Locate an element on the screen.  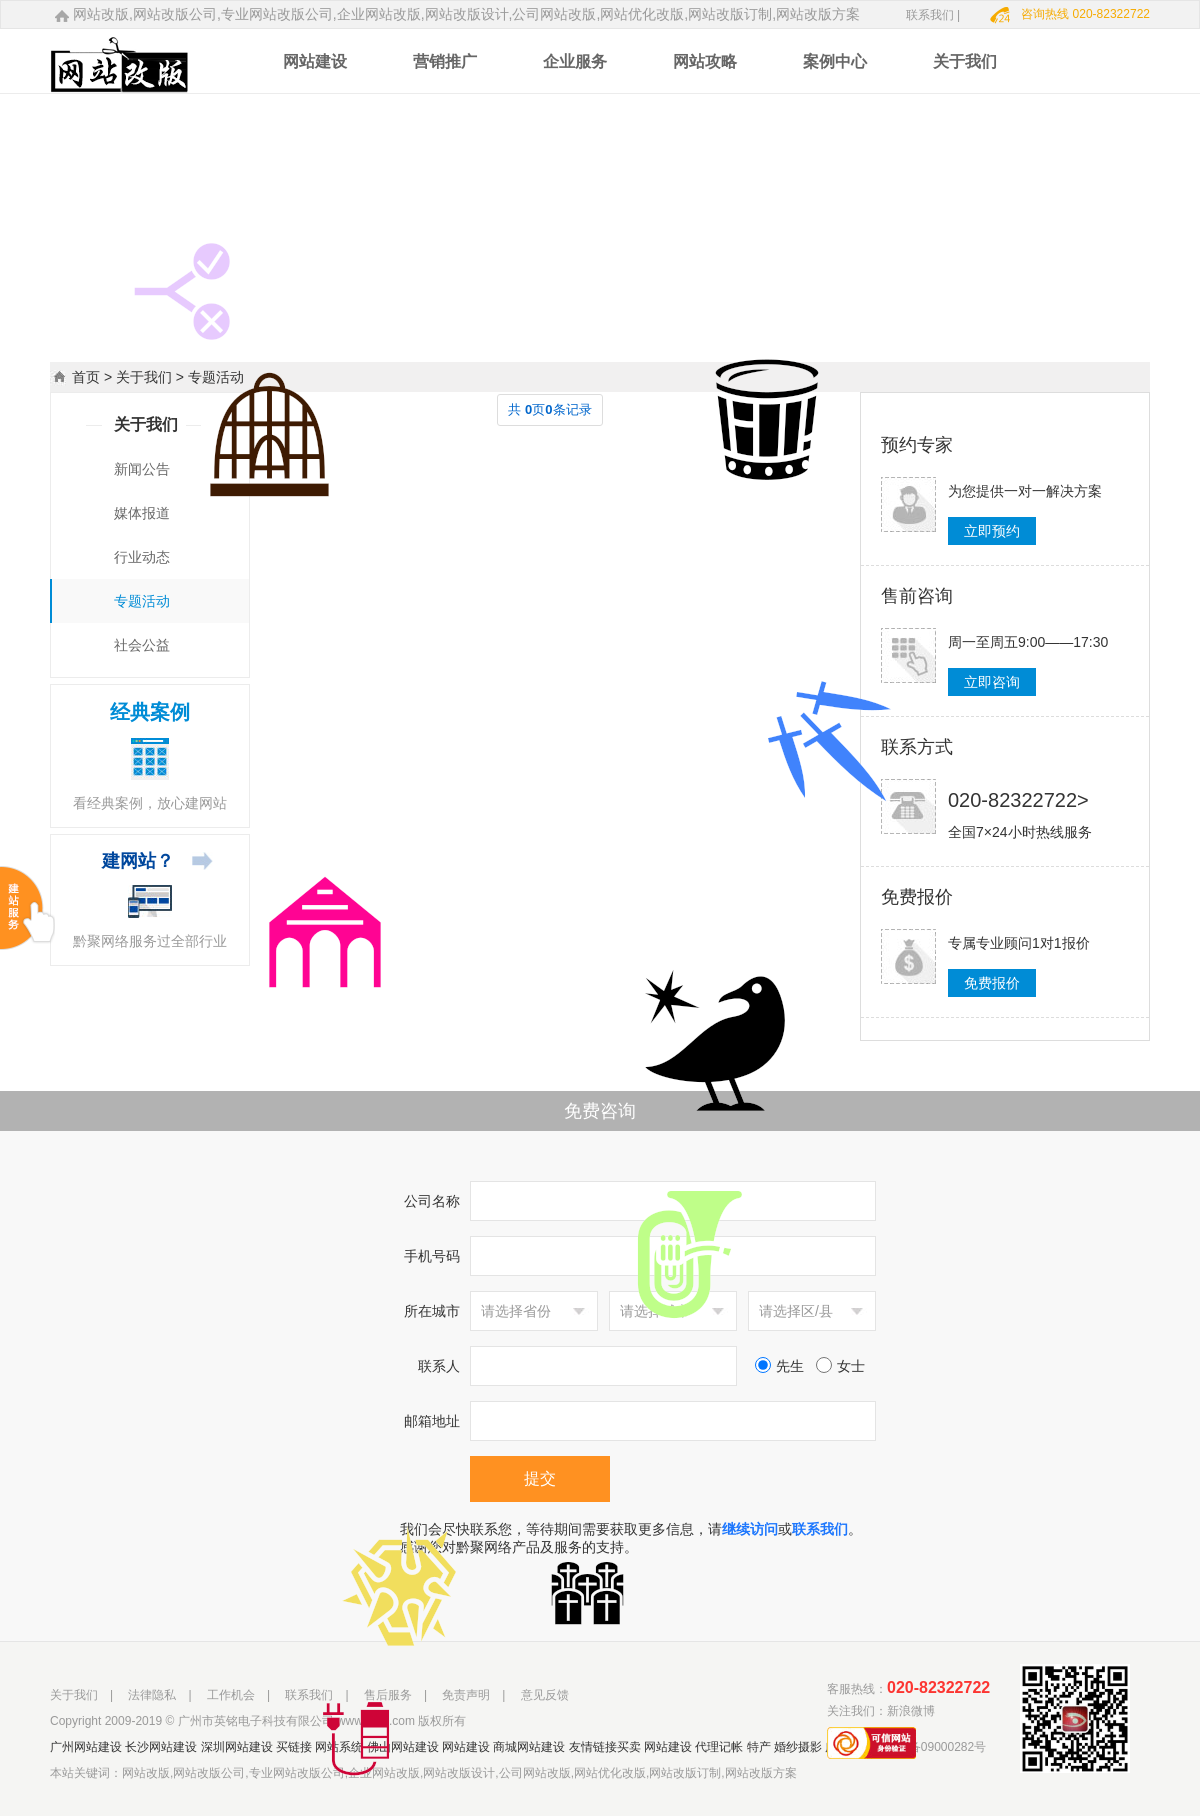
select between multiple options is located at coordinates (181, 291).